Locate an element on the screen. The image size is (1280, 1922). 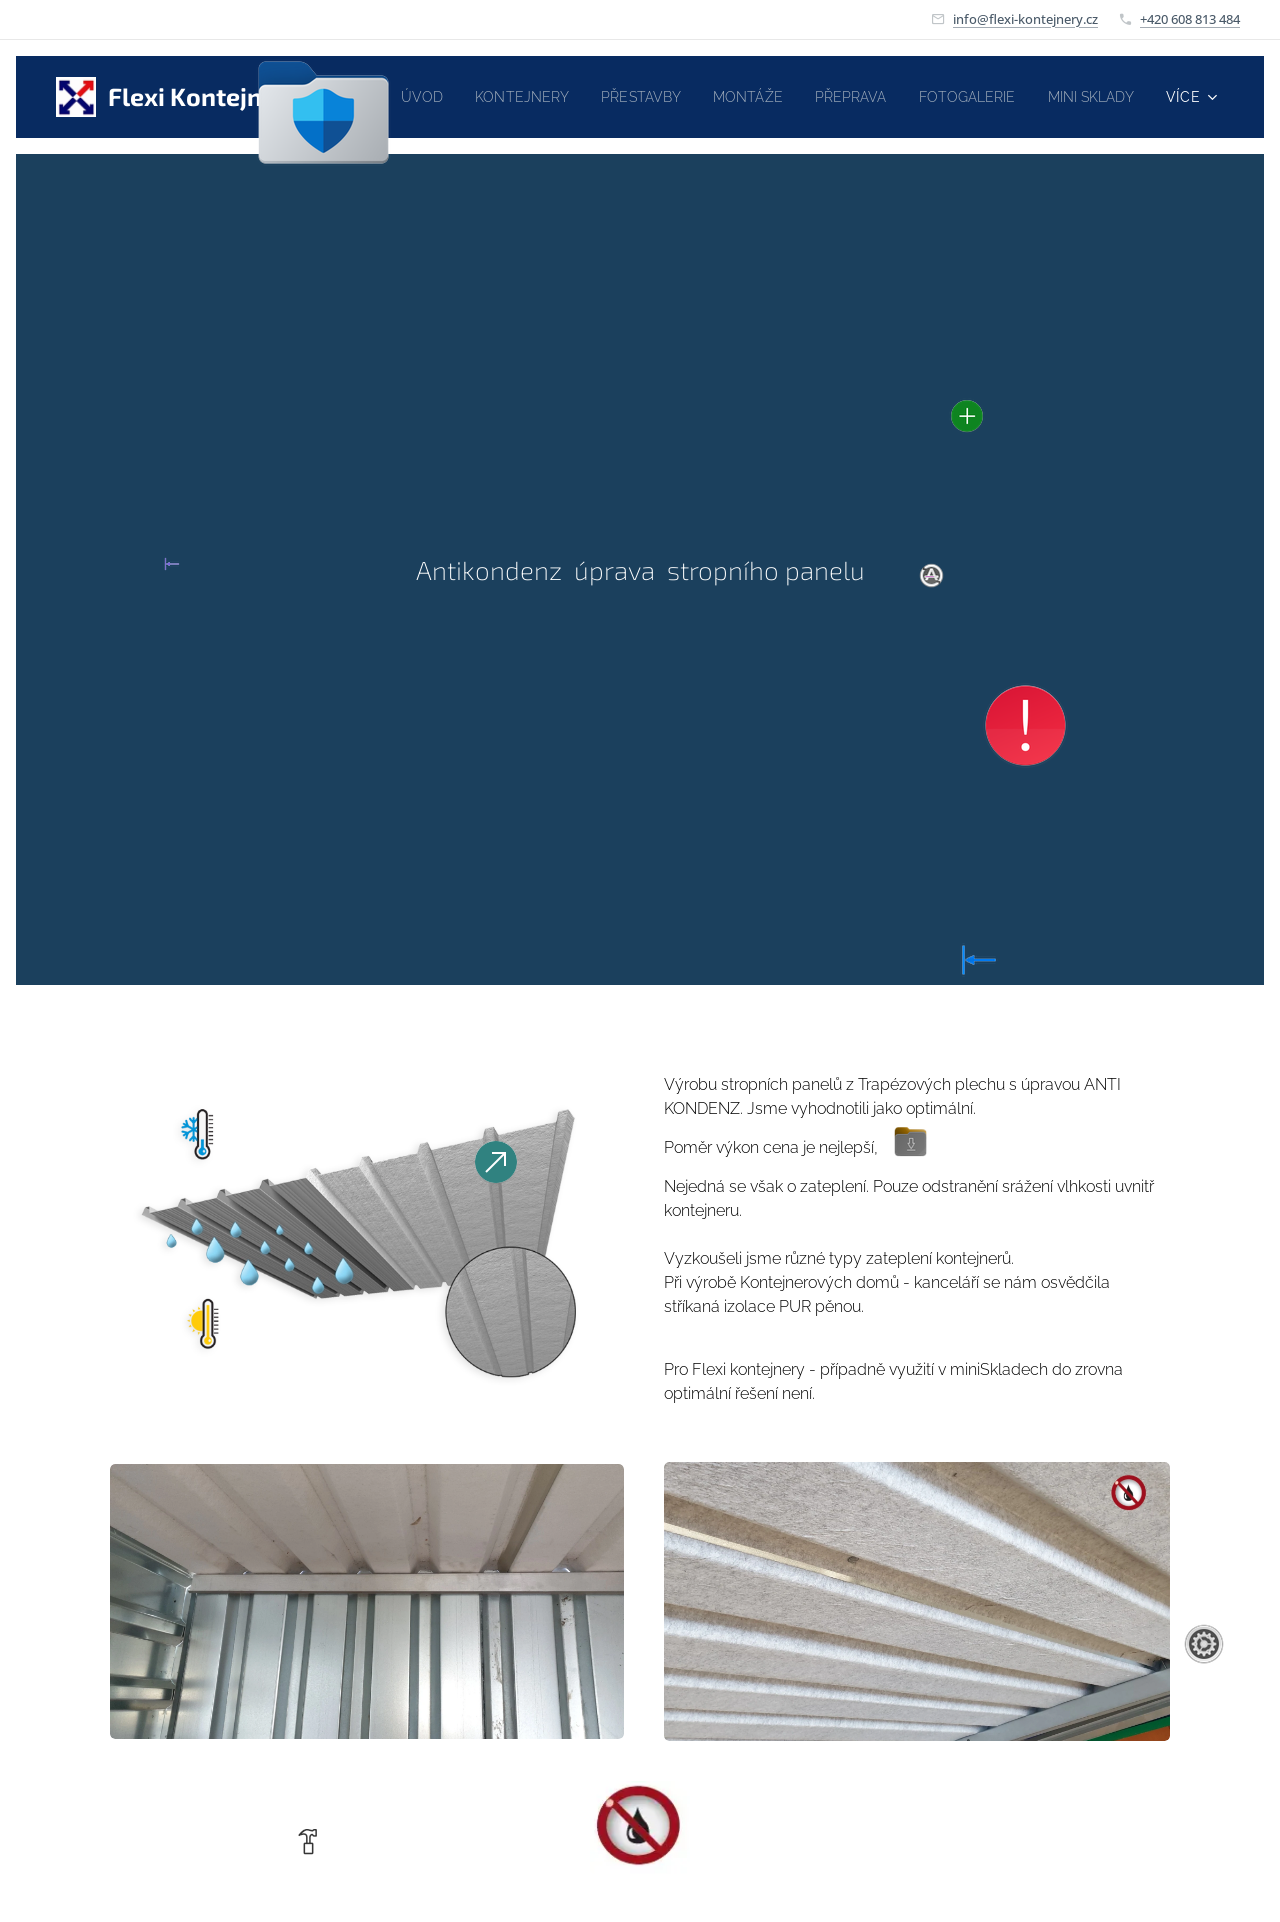
check for available software updates is located at coordinates (931, 575).